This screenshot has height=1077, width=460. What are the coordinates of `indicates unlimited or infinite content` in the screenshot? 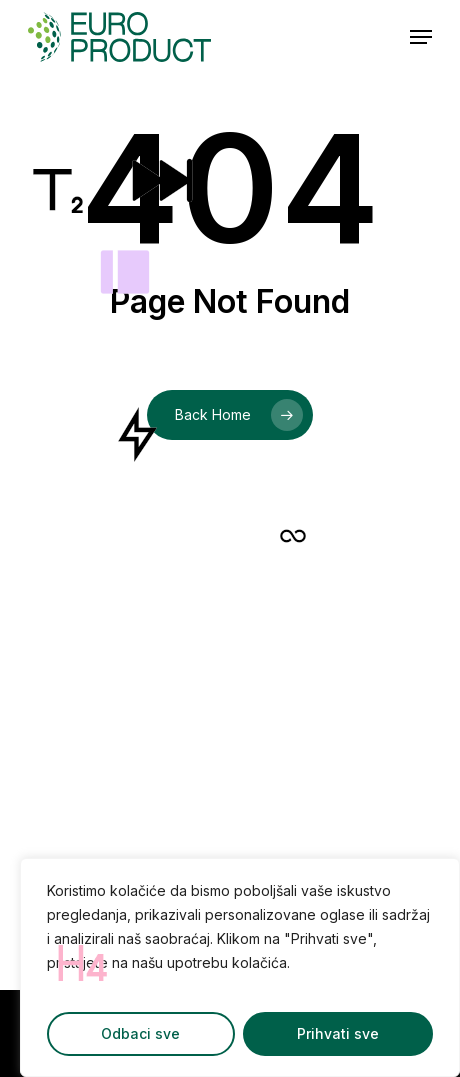 It's located at (293, 536).